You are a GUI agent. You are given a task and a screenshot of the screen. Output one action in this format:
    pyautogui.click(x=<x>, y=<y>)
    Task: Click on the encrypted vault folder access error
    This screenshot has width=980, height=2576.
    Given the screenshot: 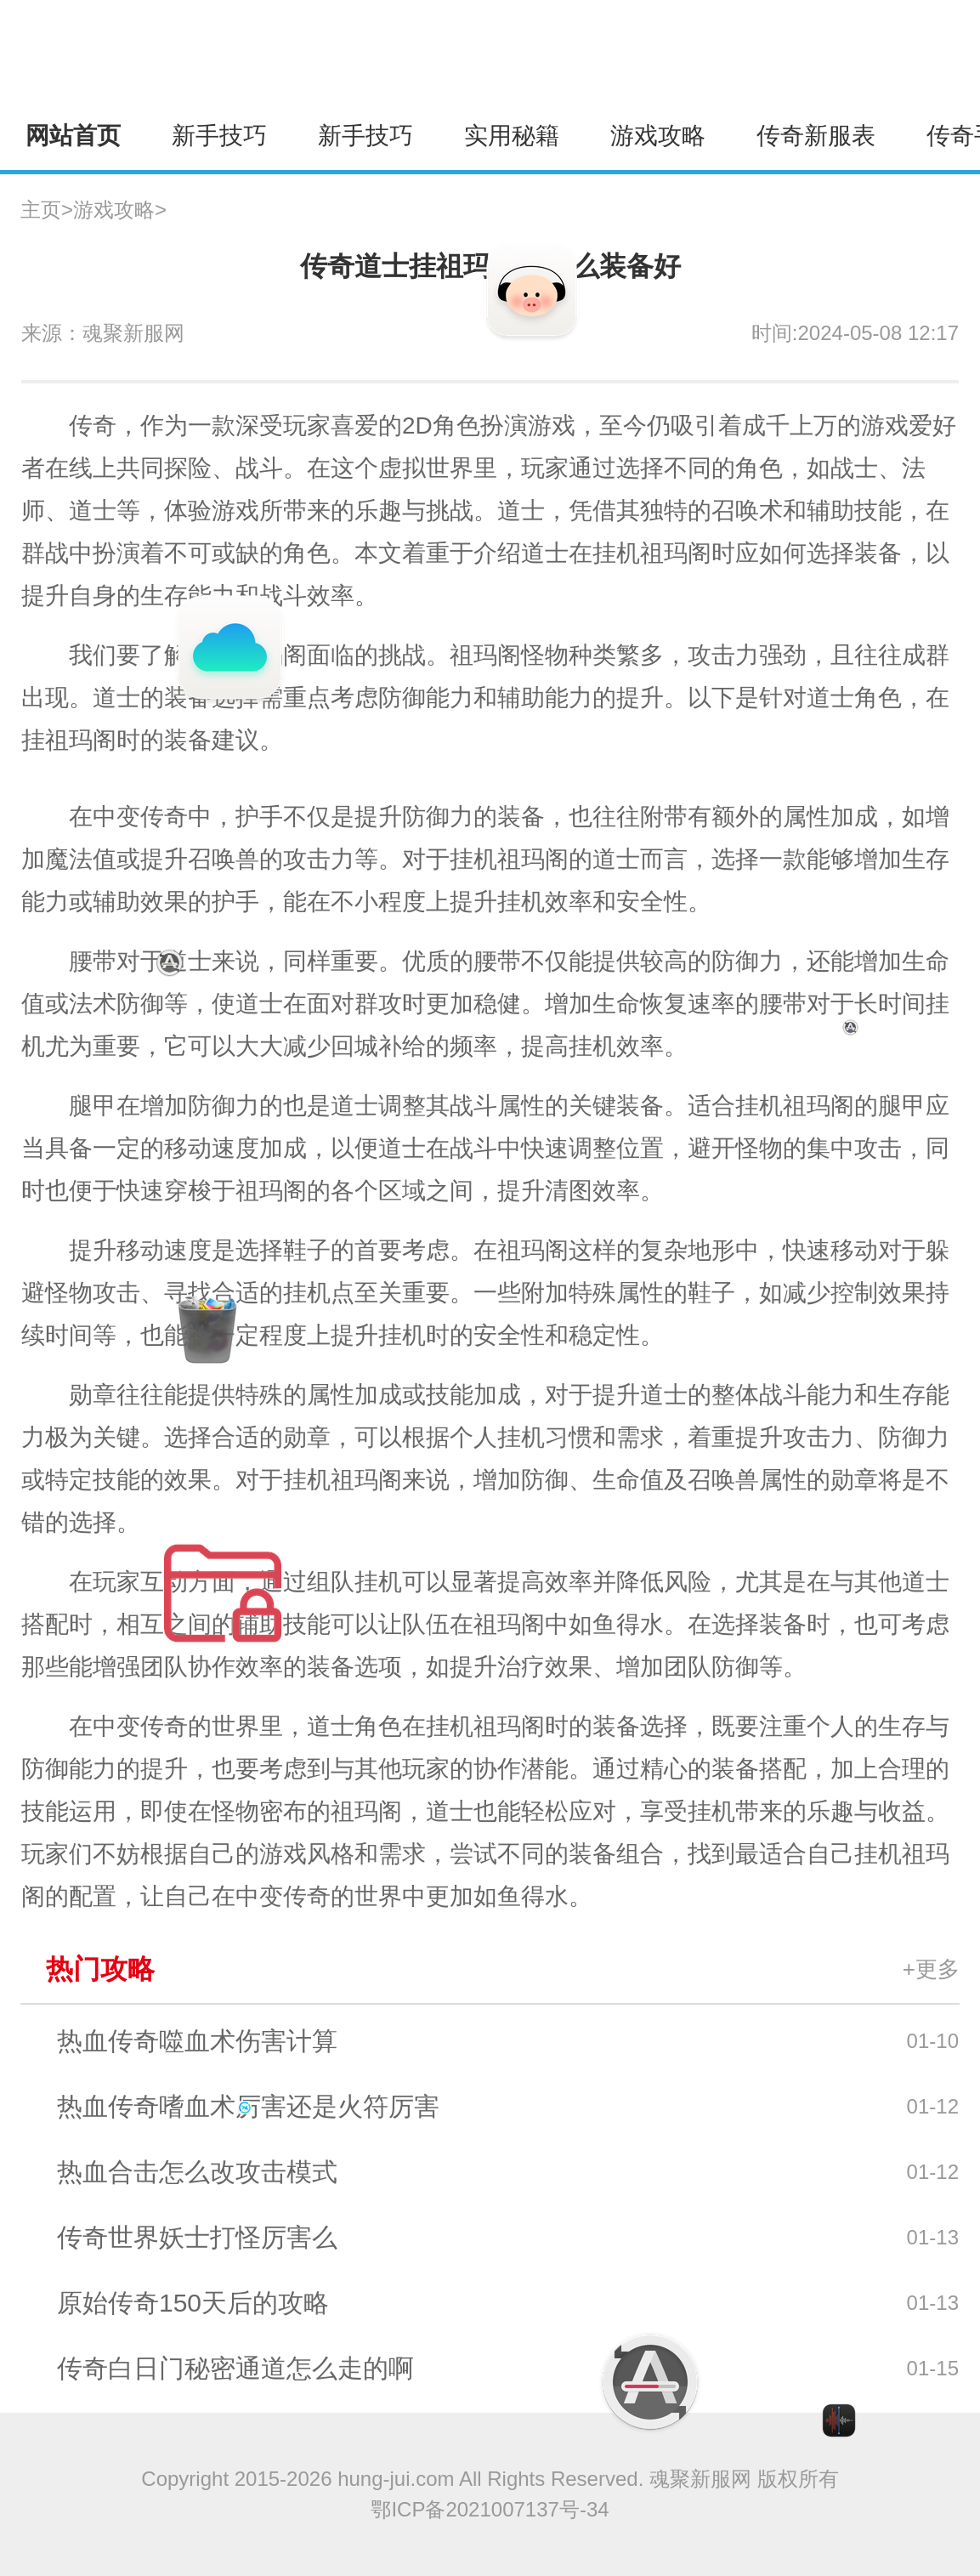 What is the action you would take?
    pyautogui.click(x=223, y=1593)
    